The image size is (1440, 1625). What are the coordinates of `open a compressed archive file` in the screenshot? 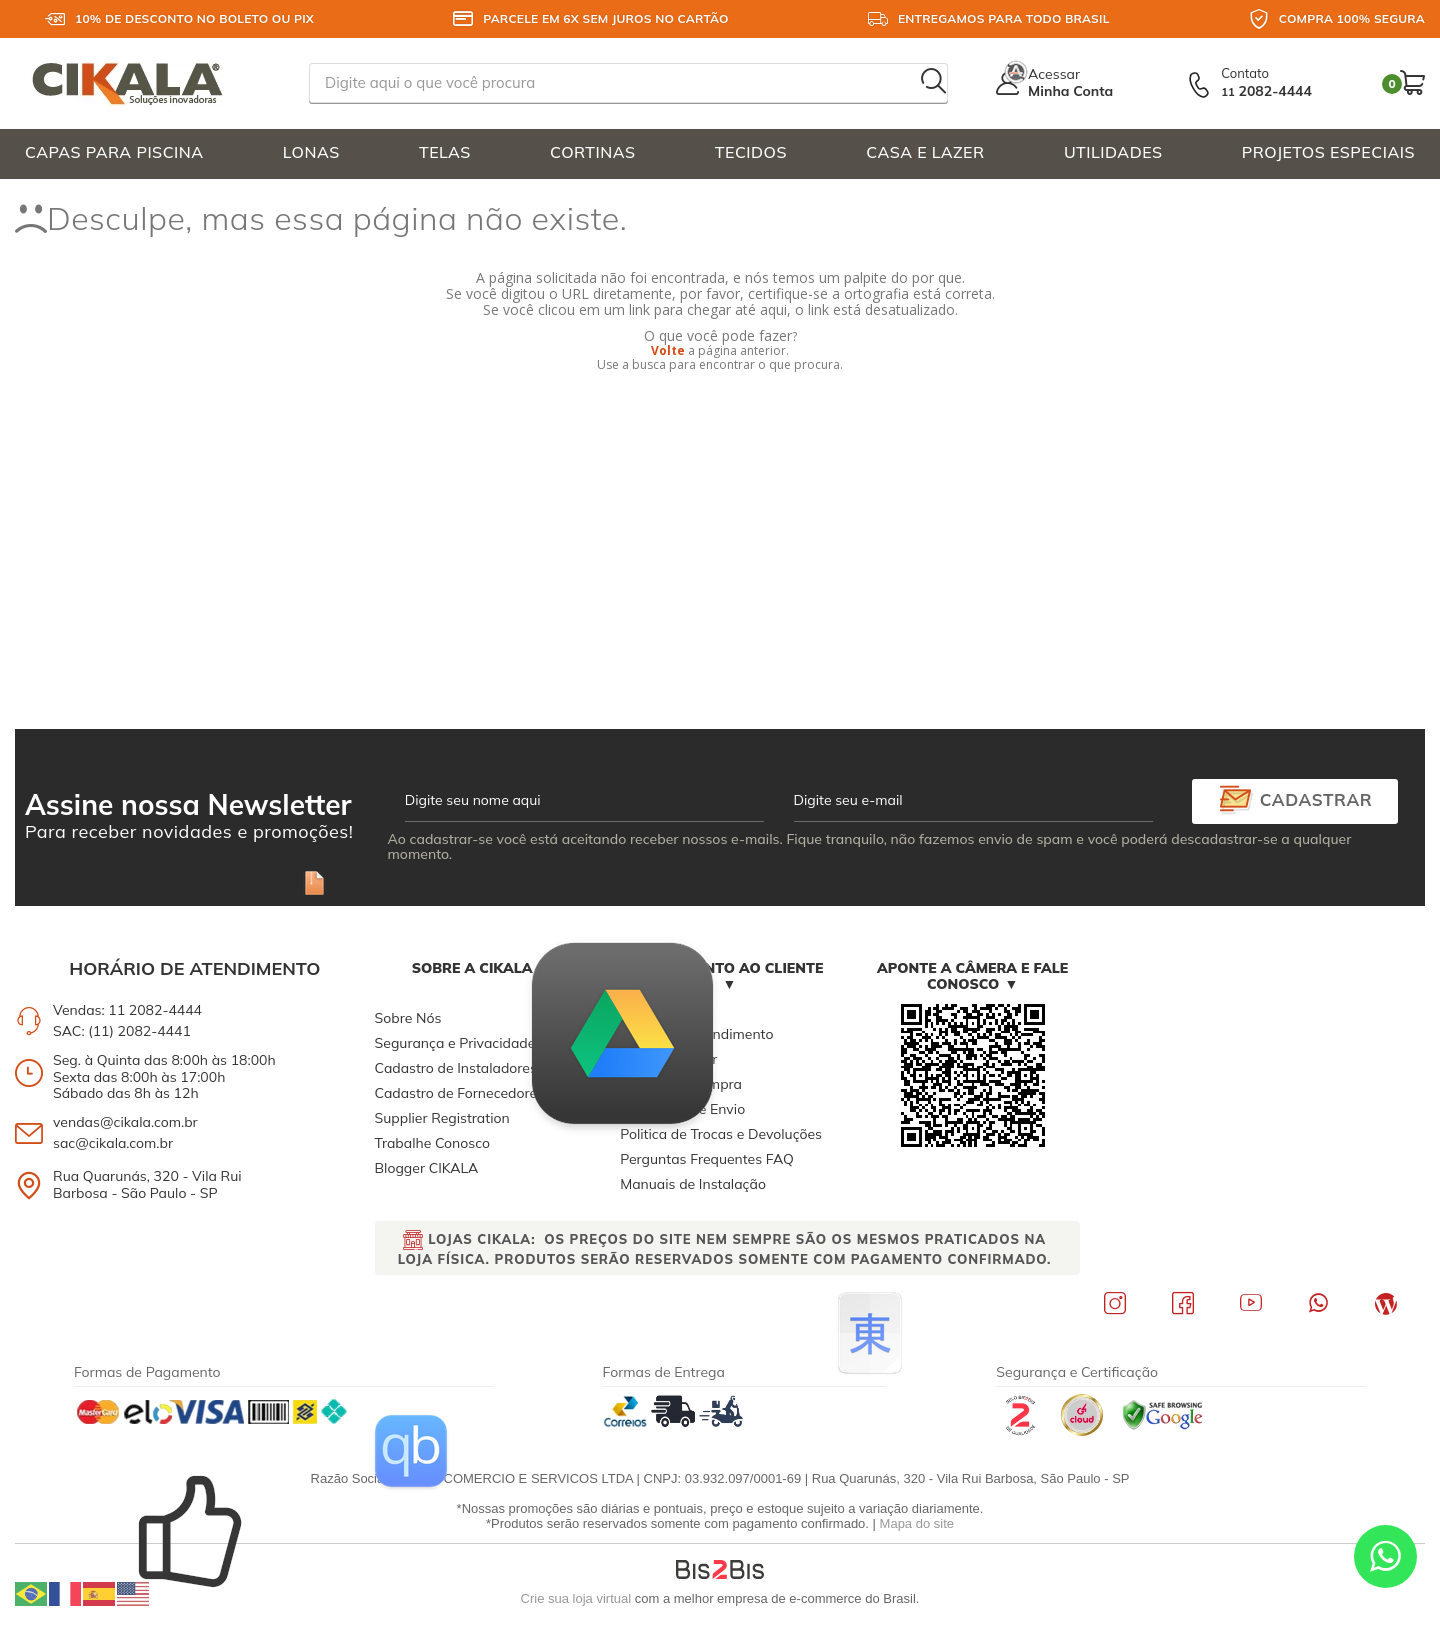 It's located at (314, 883).